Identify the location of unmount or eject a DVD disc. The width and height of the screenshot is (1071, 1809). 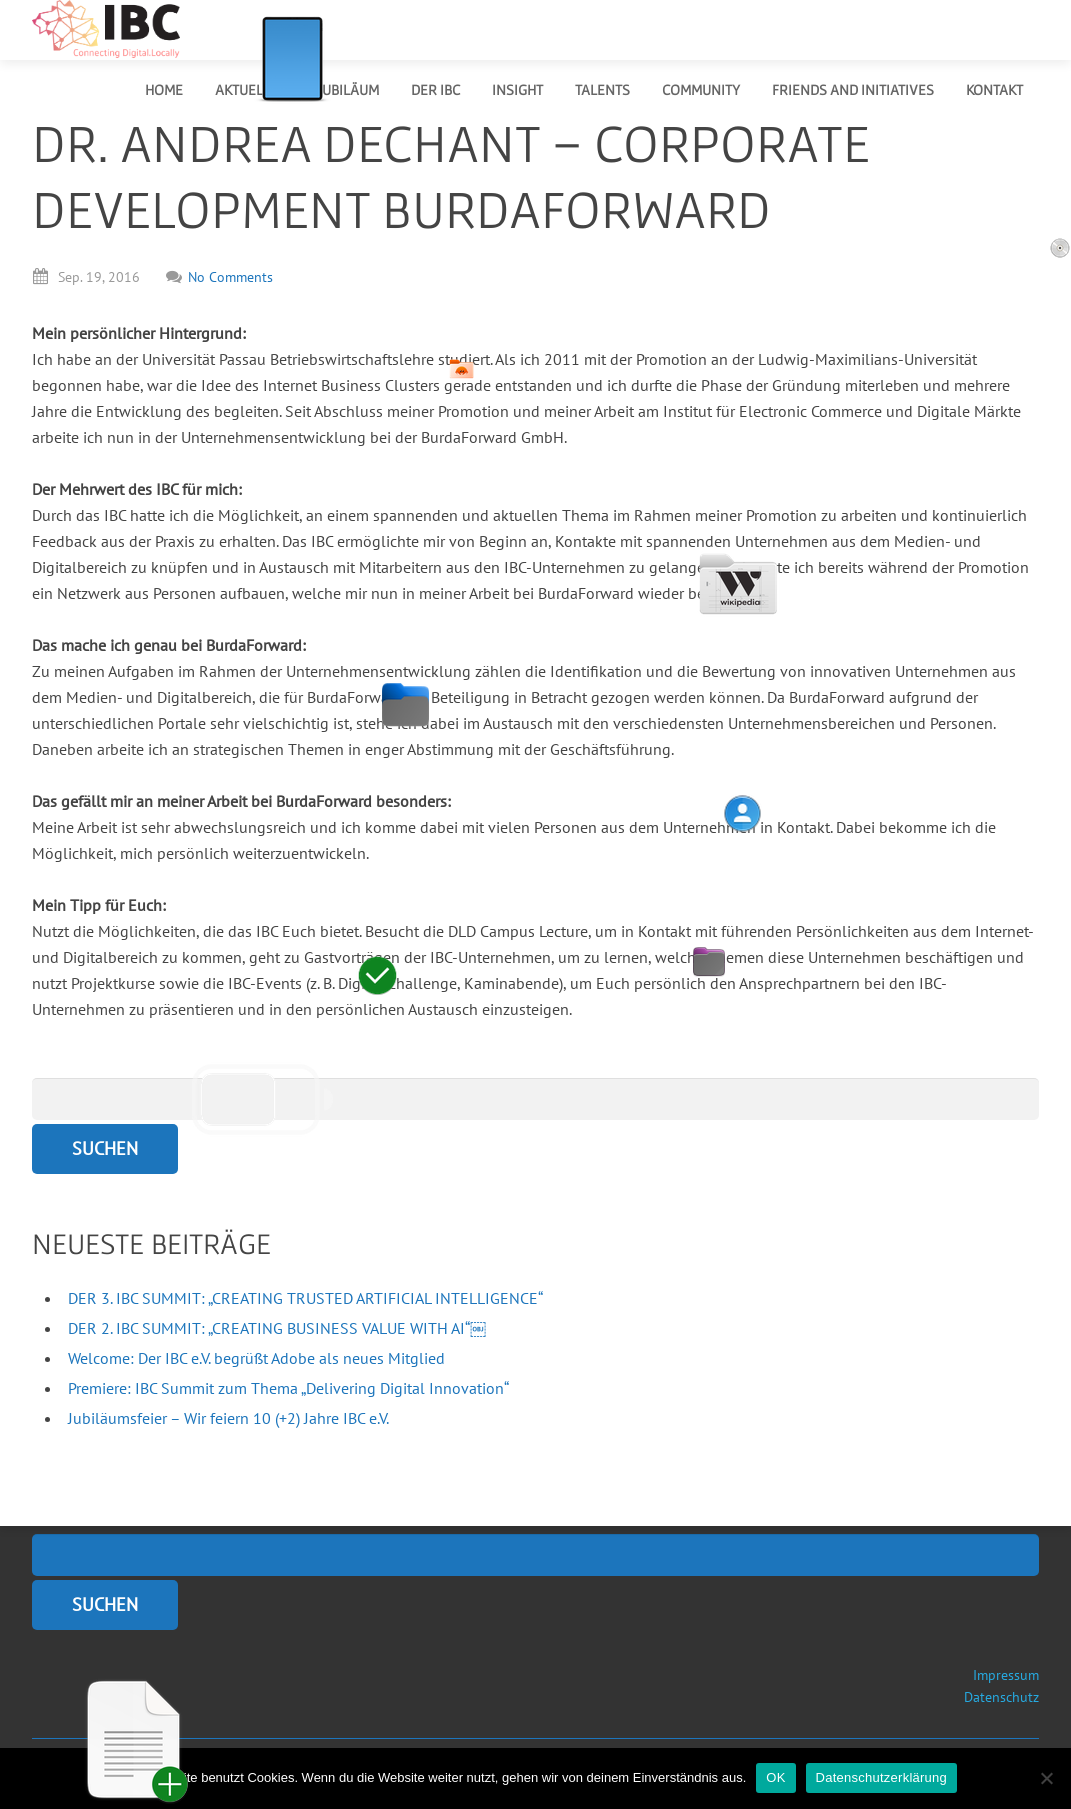
(1060, 248).